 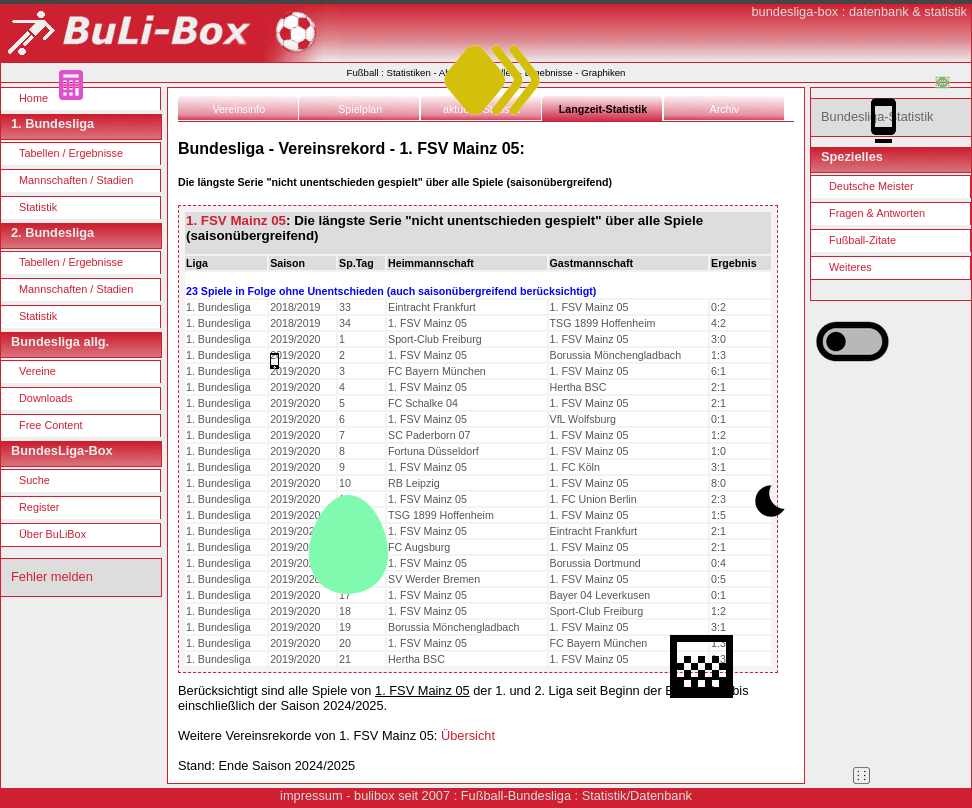 I want to click on randomize or shuffle content, so click(x=861, y=775).